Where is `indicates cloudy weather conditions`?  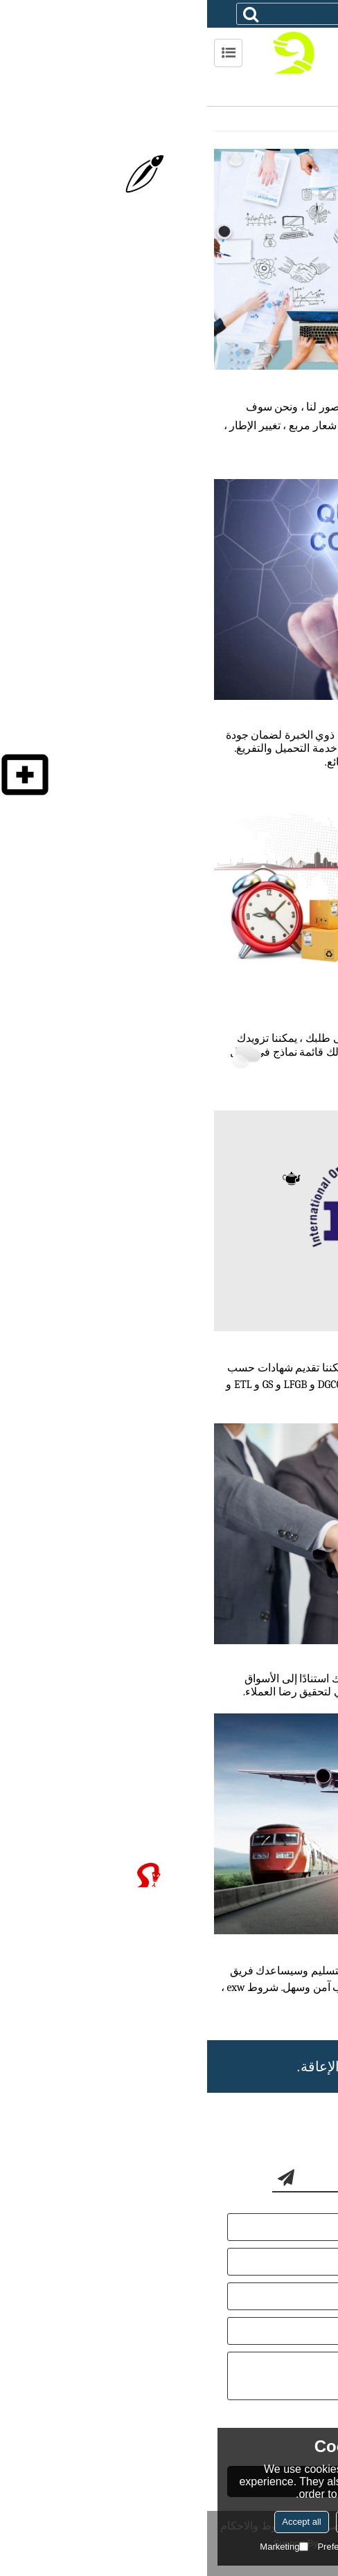
indicates cloudy weather conditions is located at coordinates (246, 1055).